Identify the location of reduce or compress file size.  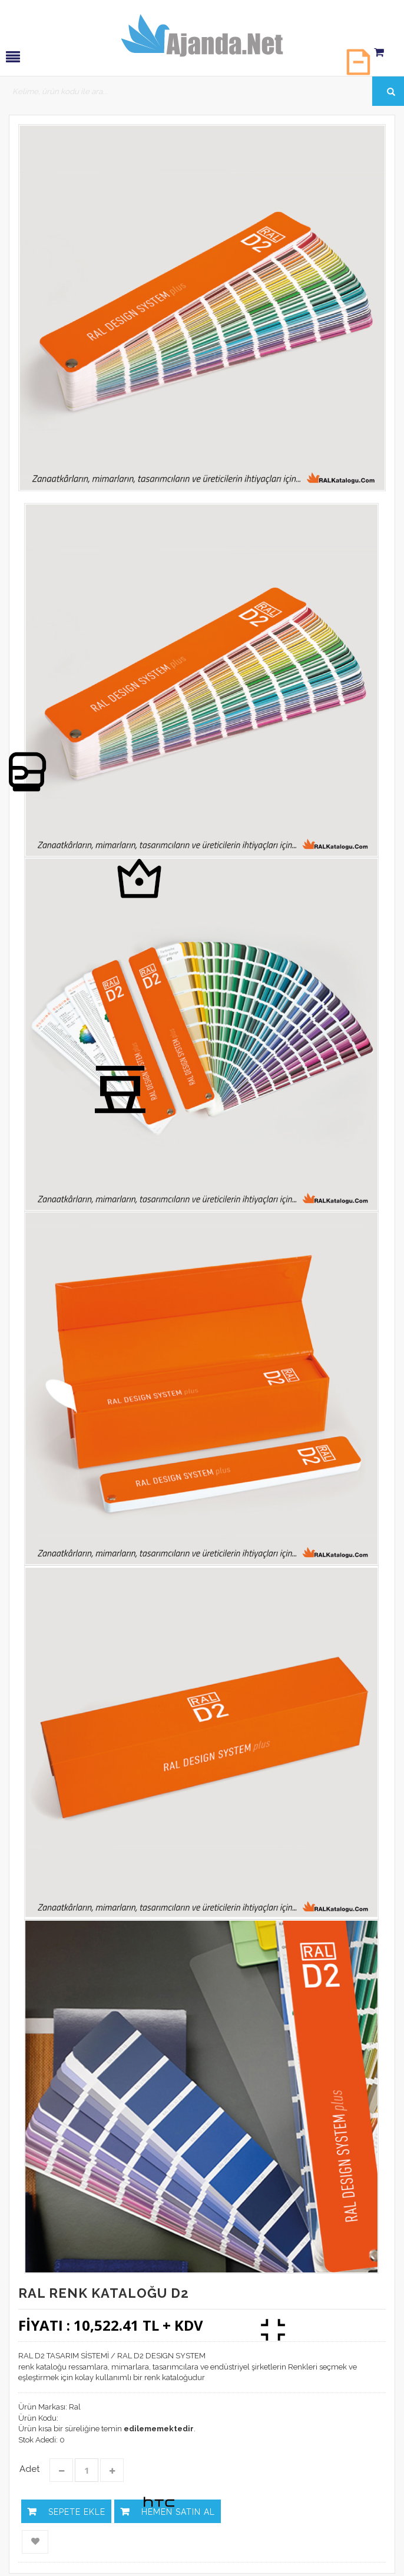
(358, 62).